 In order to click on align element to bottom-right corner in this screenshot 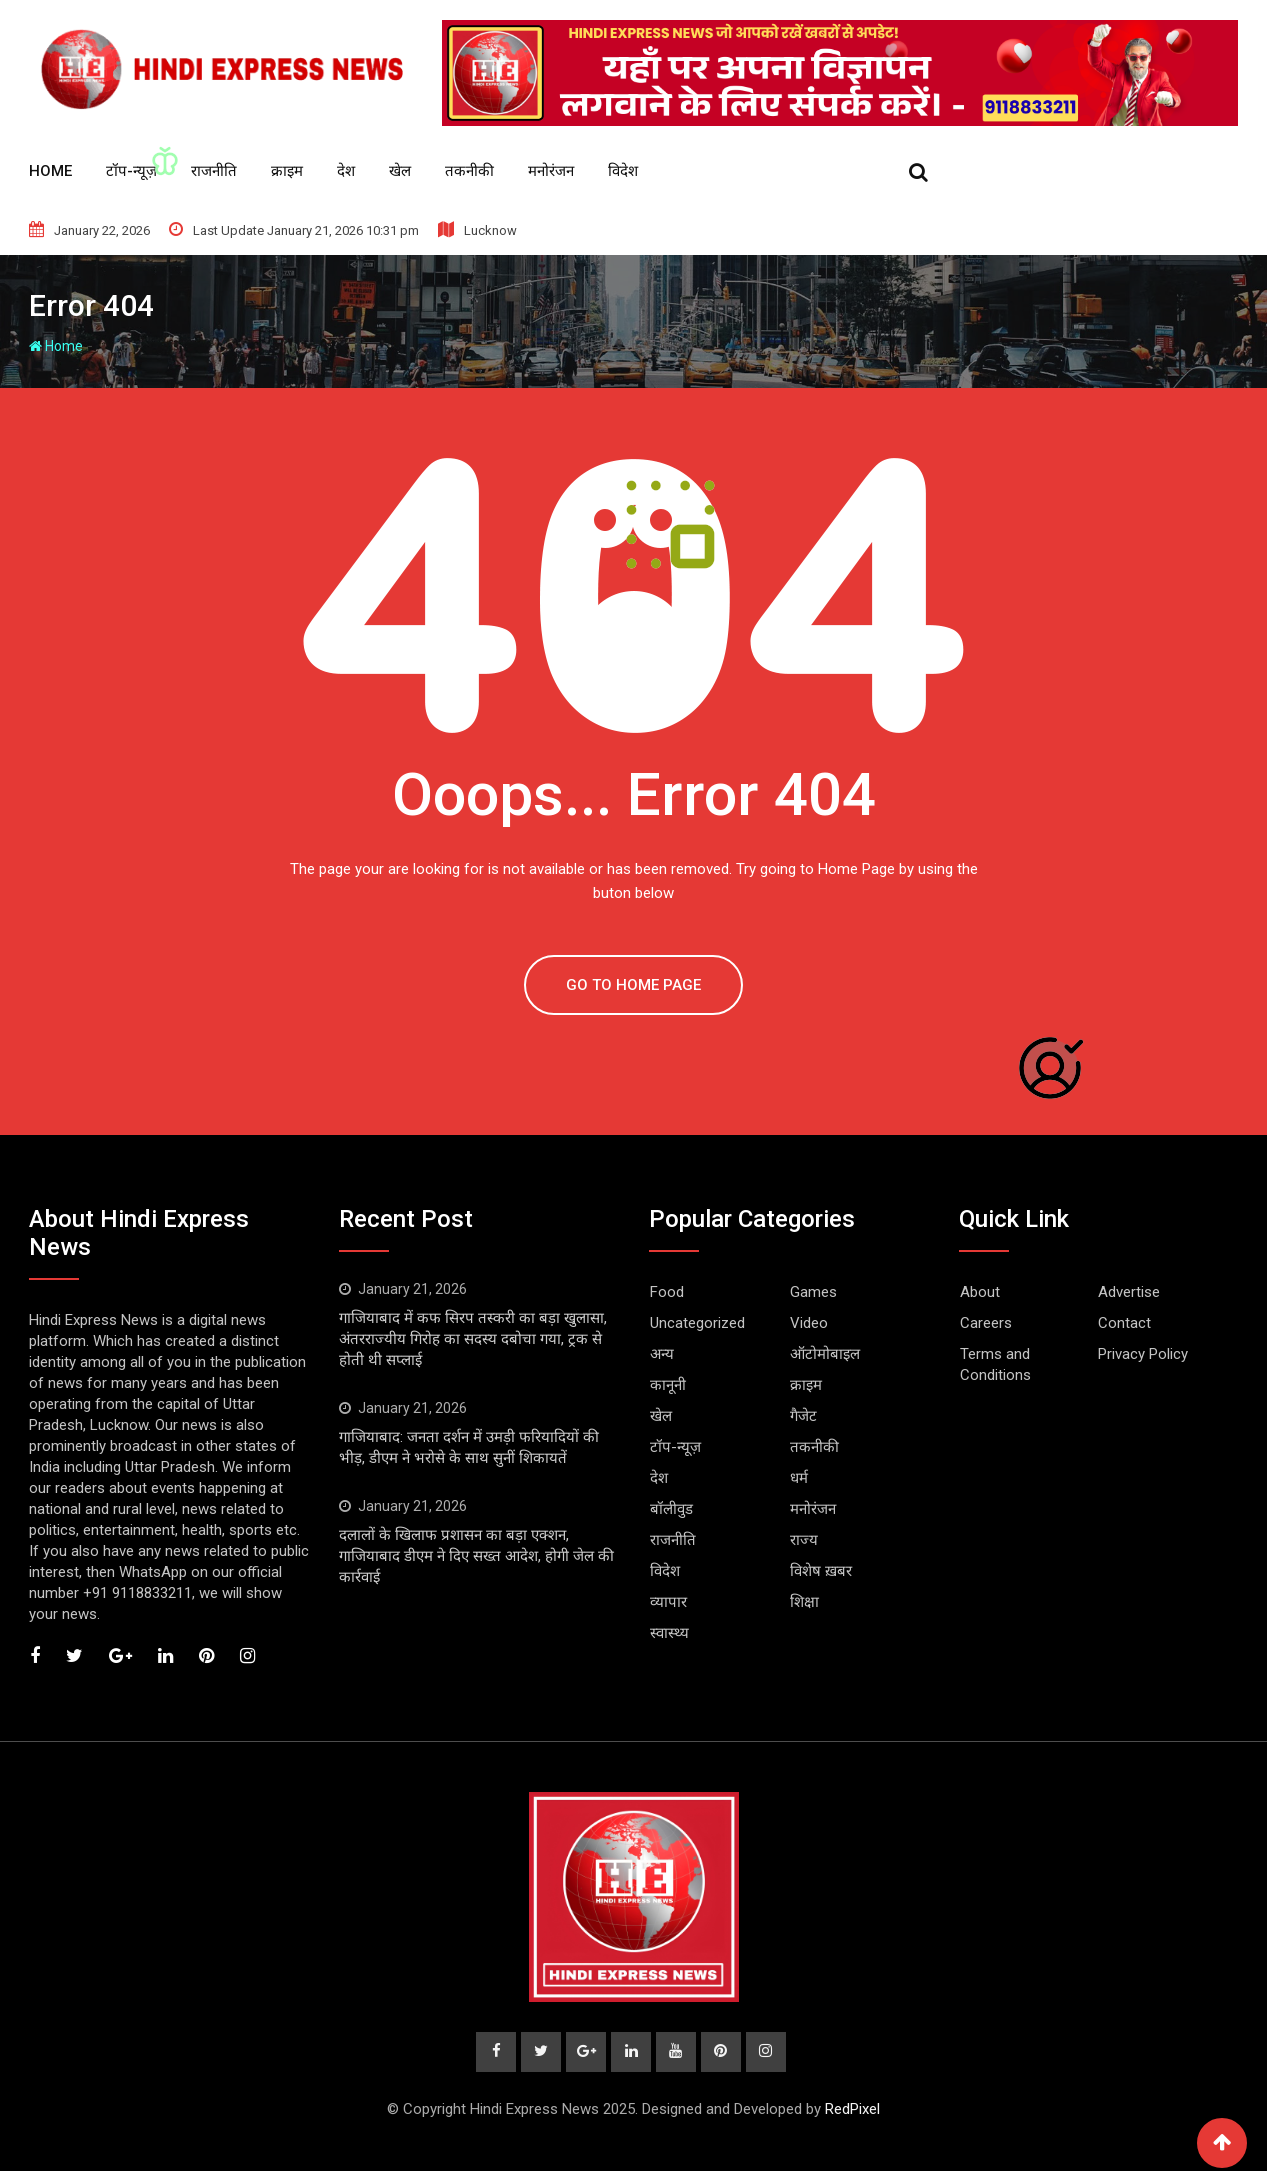, I will do `click(670, 524)`.